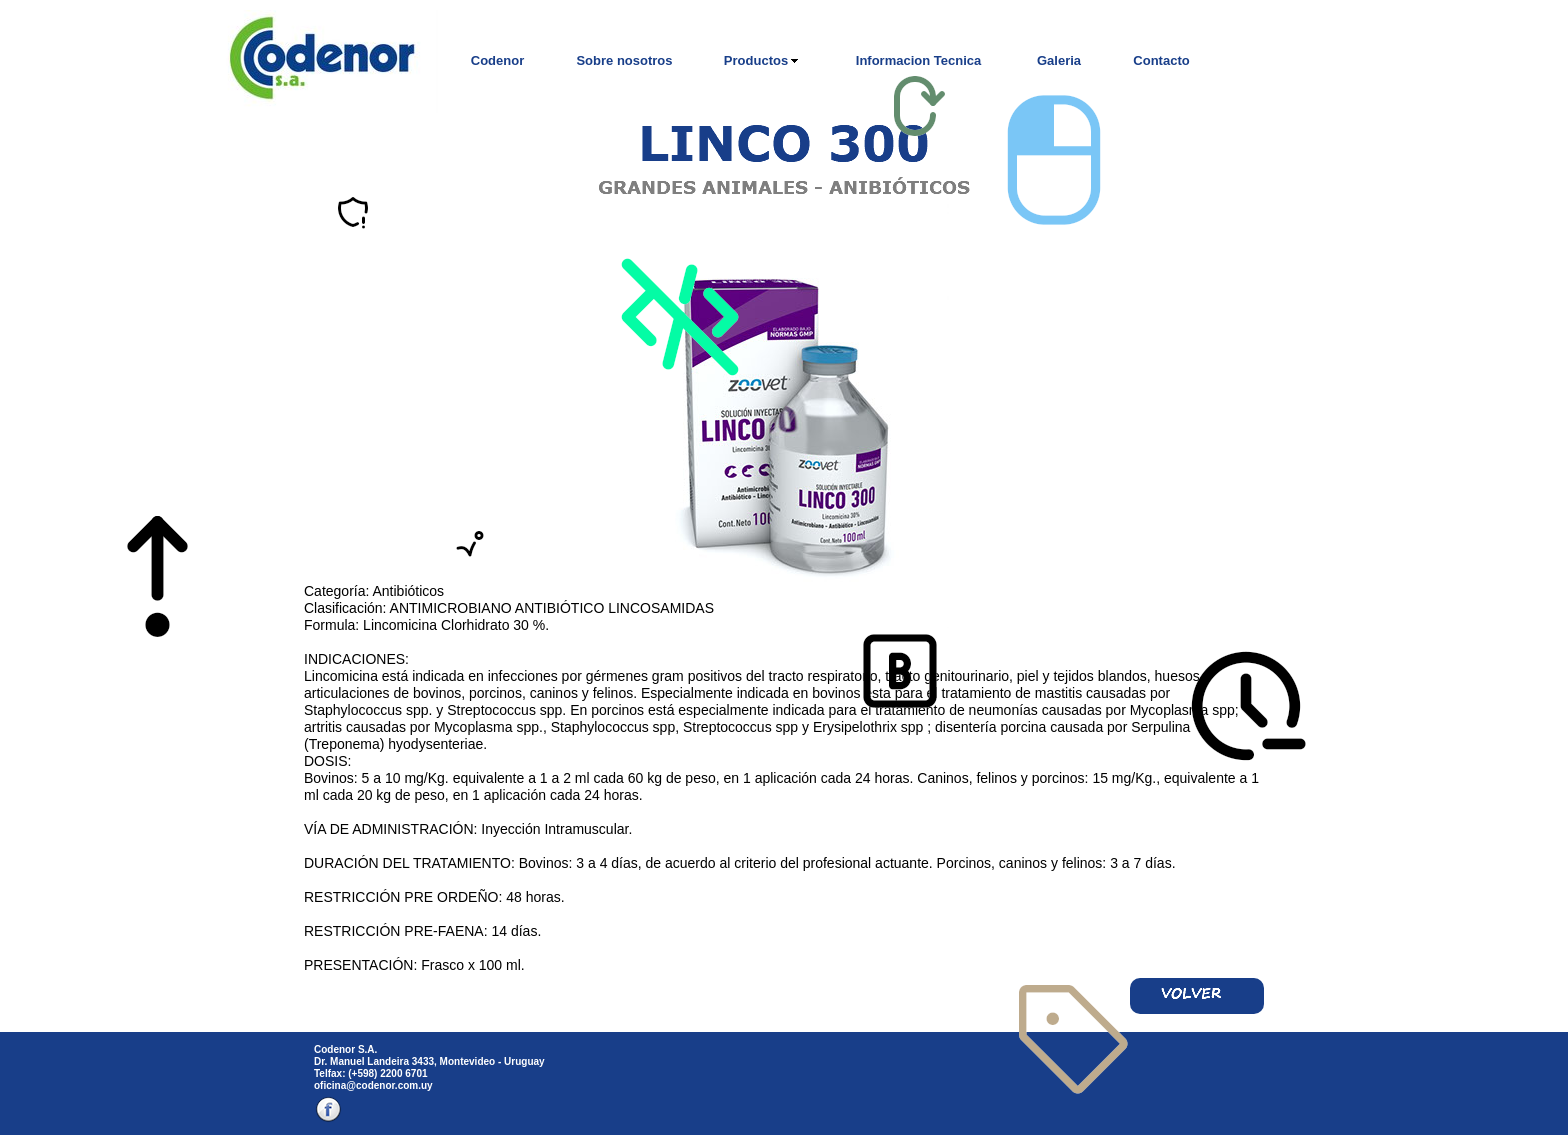  I want to click on step out of current function in debugger, so click(157, 576).